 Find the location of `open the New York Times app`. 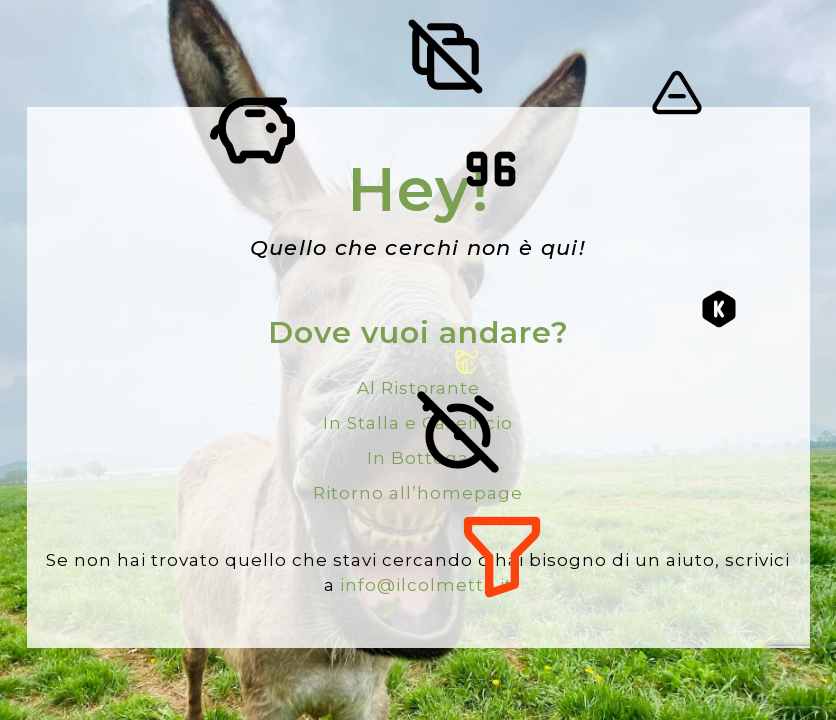

open the New York Times app is located at coordinates (466, 361).